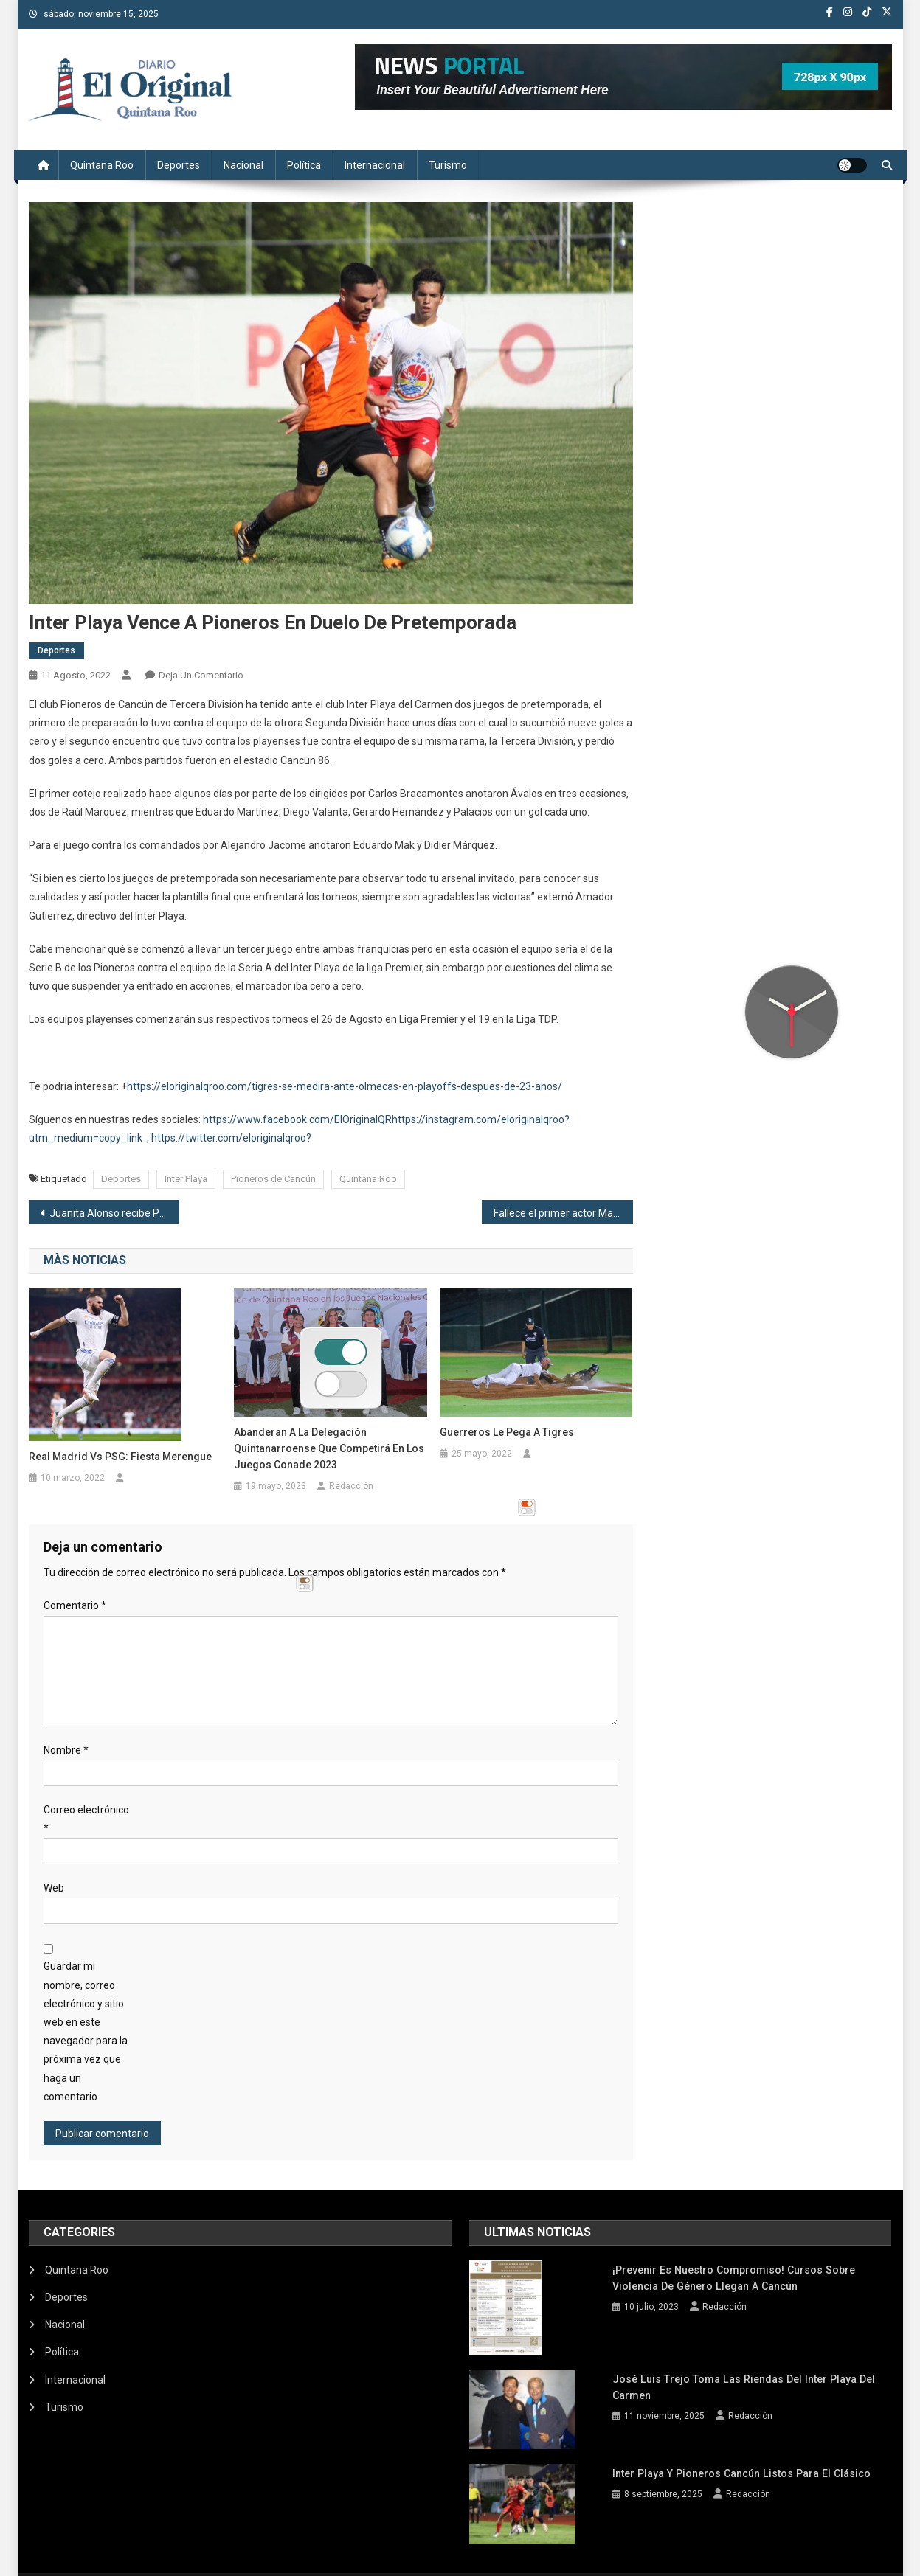  What do you see at coordinates (305, 1583) in the screenshot?
I see `open gnome tweaks application` at bounding box center [305, 1583].